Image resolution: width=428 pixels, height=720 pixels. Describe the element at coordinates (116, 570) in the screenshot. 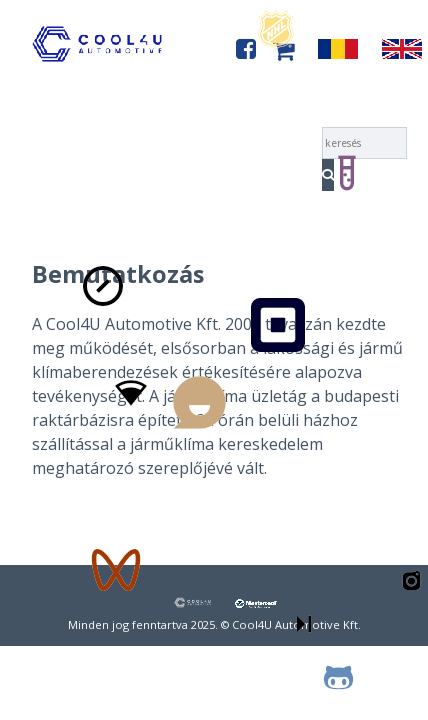

I see `open wechat channels` at that location.